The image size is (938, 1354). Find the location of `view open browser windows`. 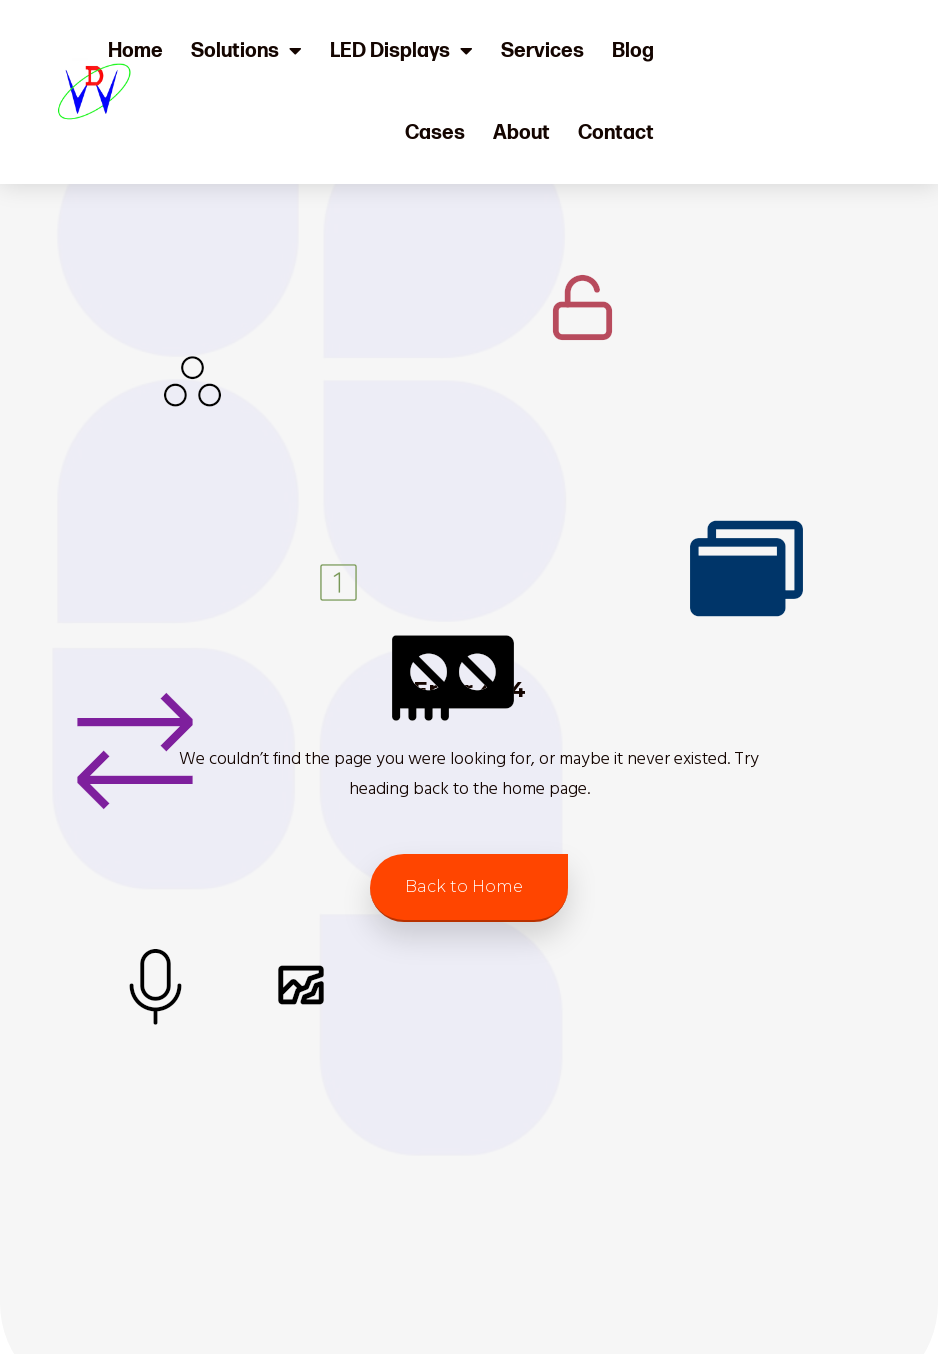

view open browser windows is located at coordinates (746, 568).